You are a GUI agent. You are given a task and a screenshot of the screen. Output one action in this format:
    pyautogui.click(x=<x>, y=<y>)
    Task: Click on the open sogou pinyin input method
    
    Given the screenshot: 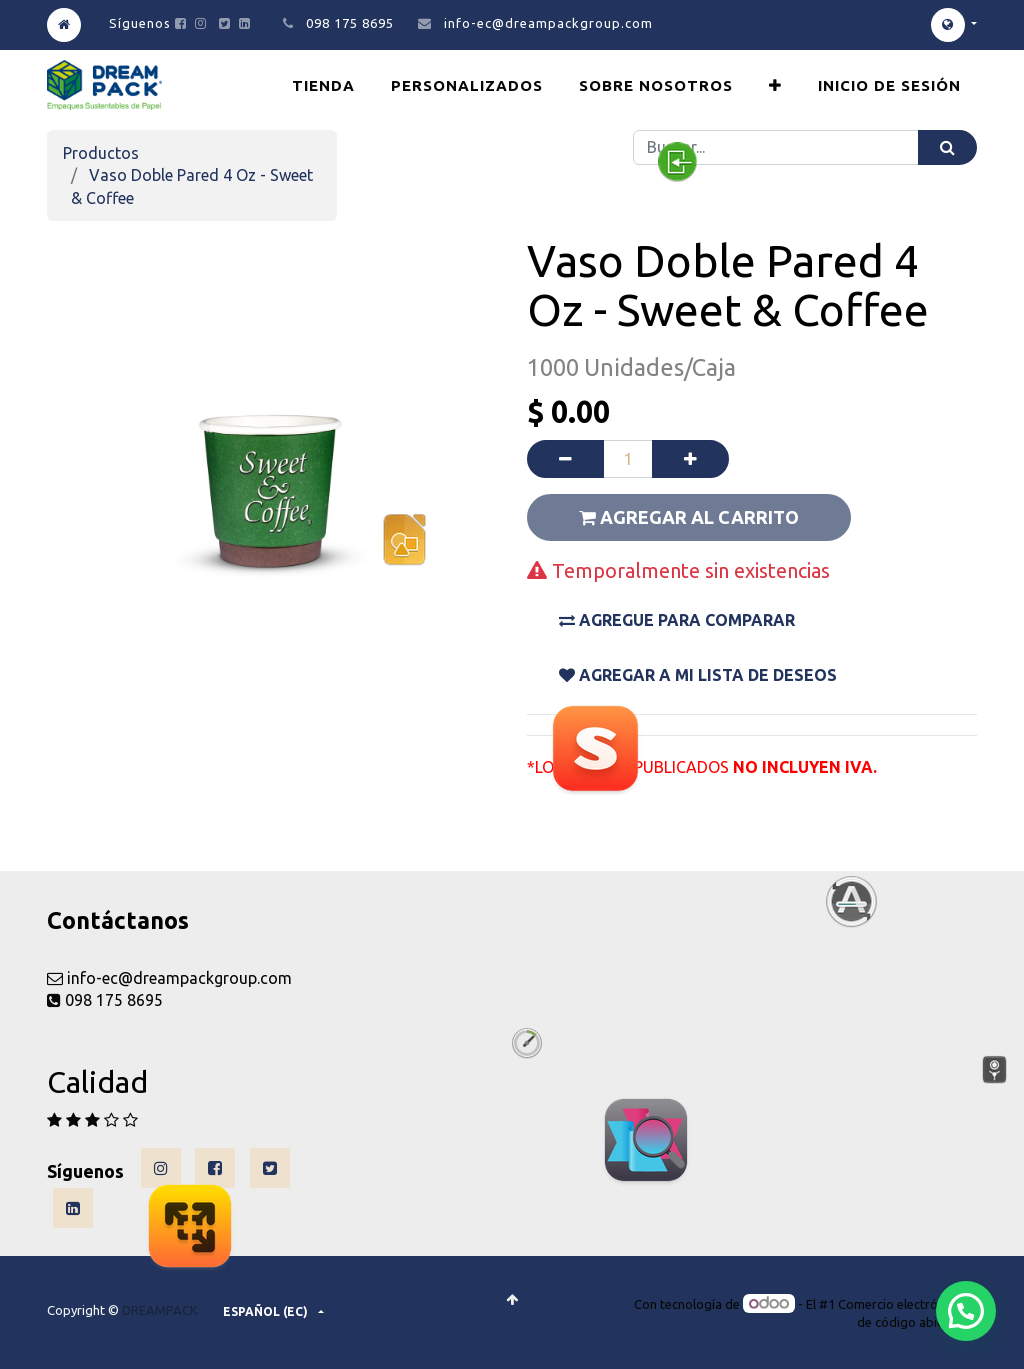 What is the action you would take?
    pyautogui.click(x=595, y=748)
    